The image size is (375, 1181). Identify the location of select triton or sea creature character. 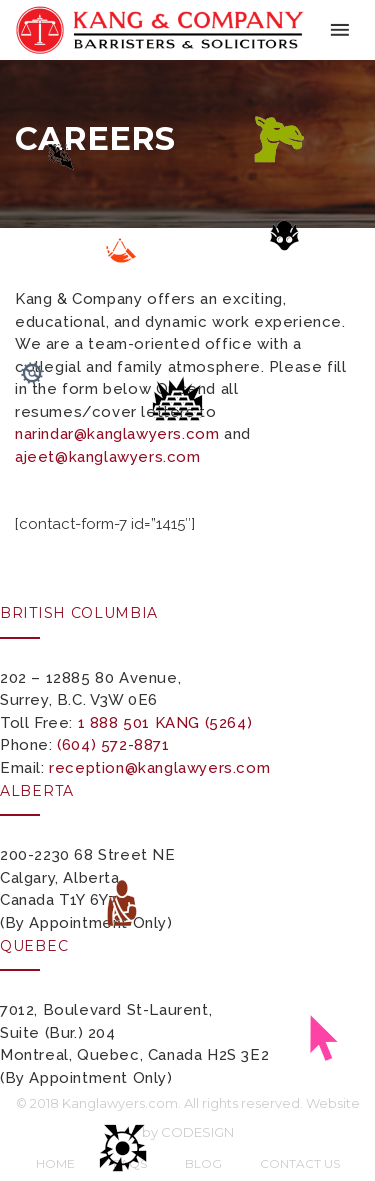
(284, 235).